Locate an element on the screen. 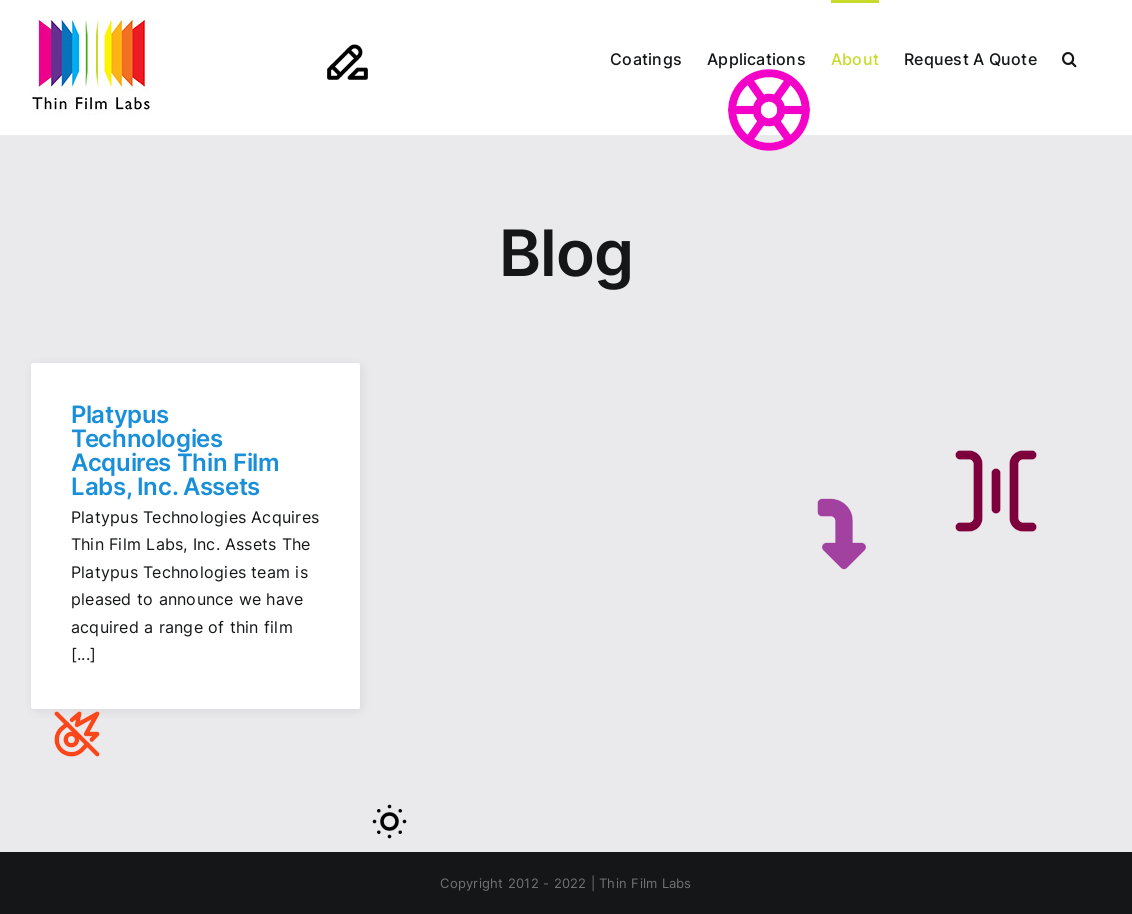  go down a level or subdirectory is located at coordinates (844, 534).